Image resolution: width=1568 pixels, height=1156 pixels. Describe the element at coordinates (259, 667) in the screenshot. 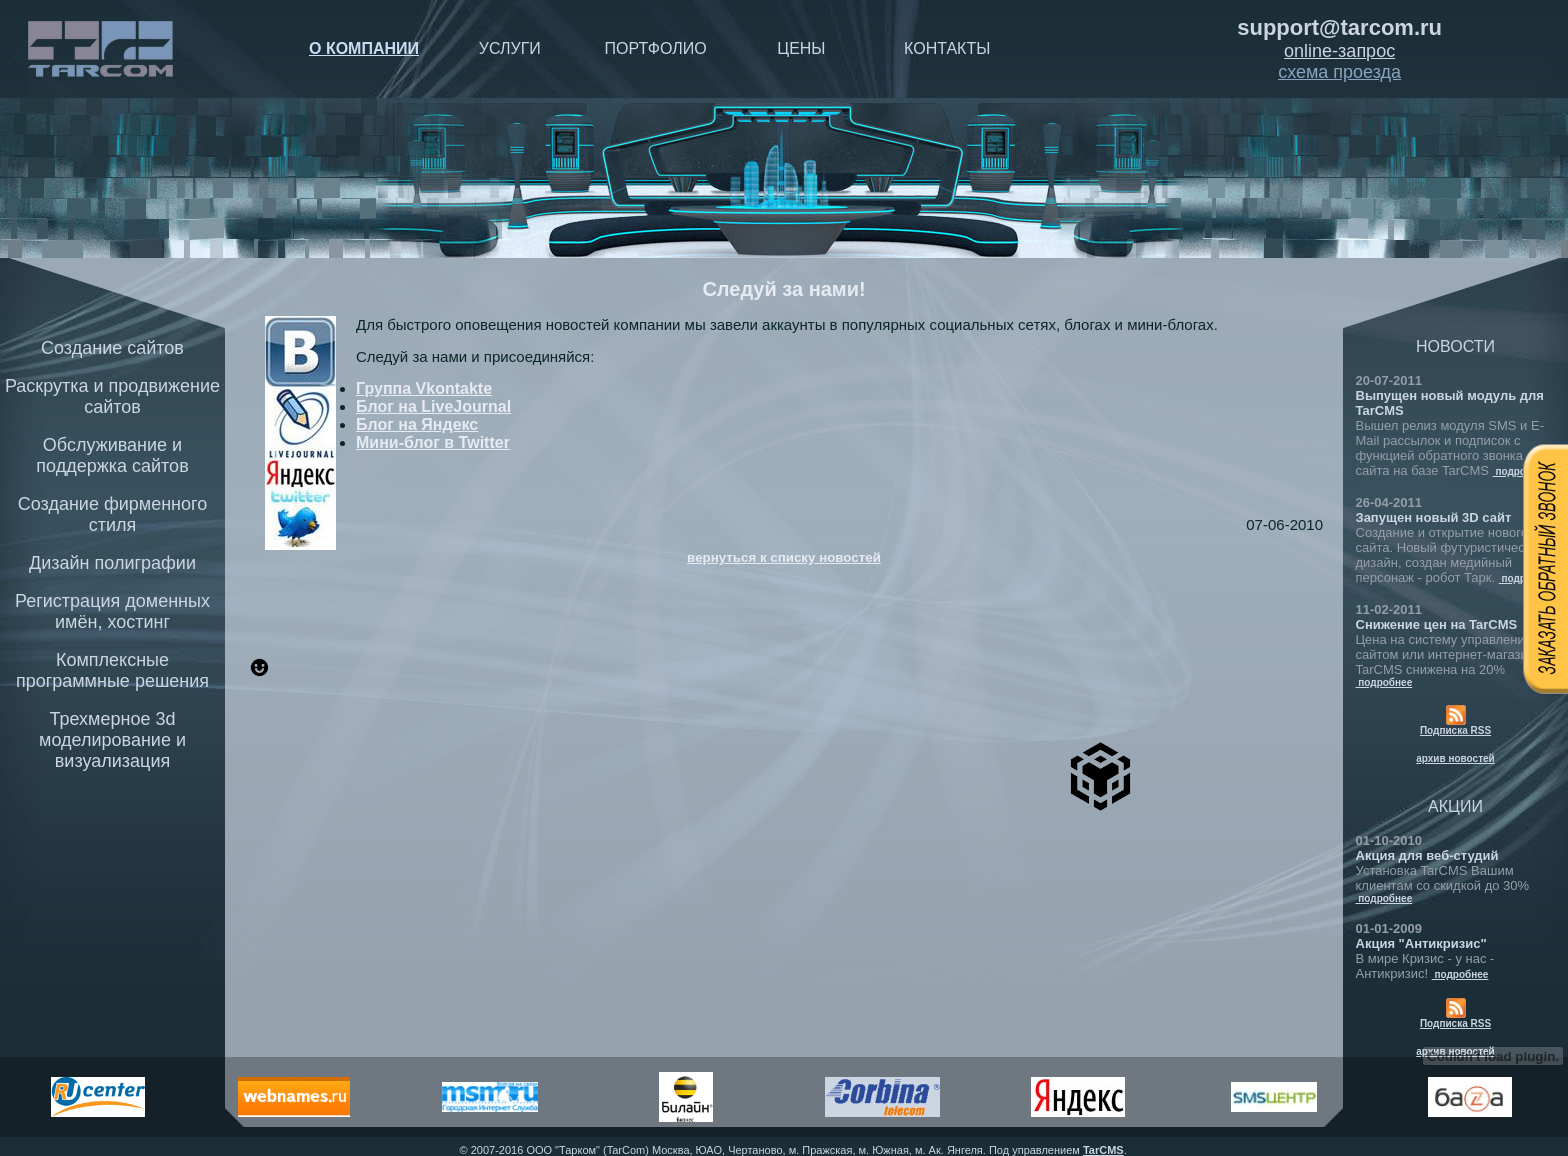

I see `add a reaction or emoji to a message` at that location.